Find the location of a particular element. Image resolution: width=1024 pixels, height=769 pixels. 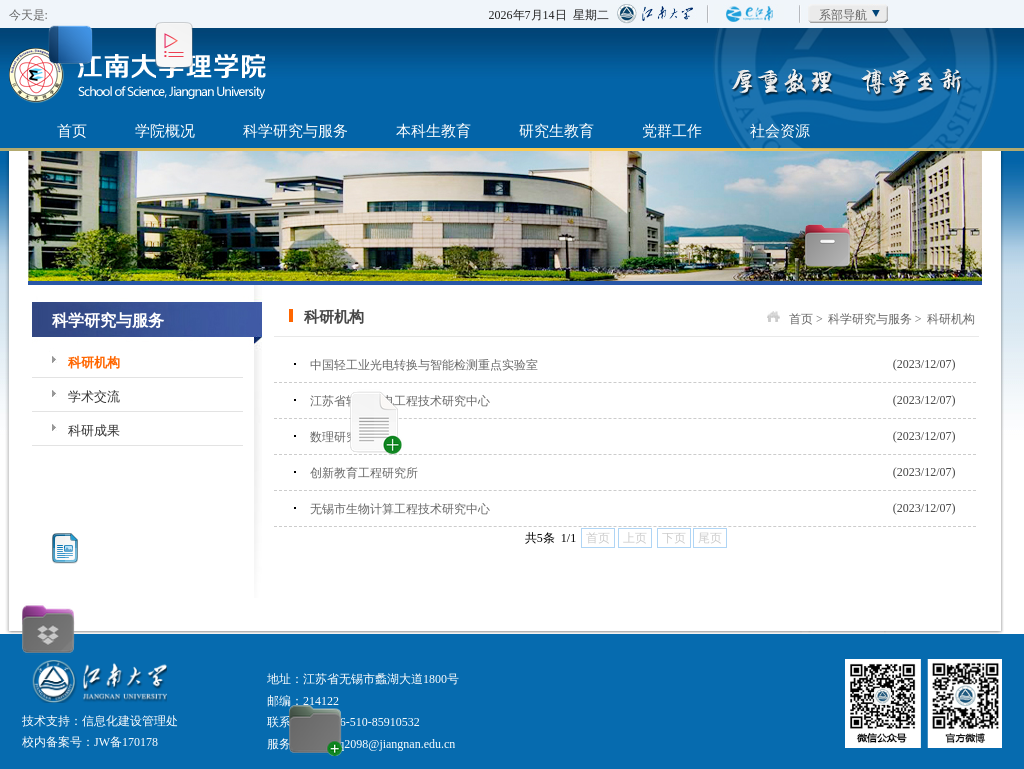

create a new folder is located at coordinates (315, 729).